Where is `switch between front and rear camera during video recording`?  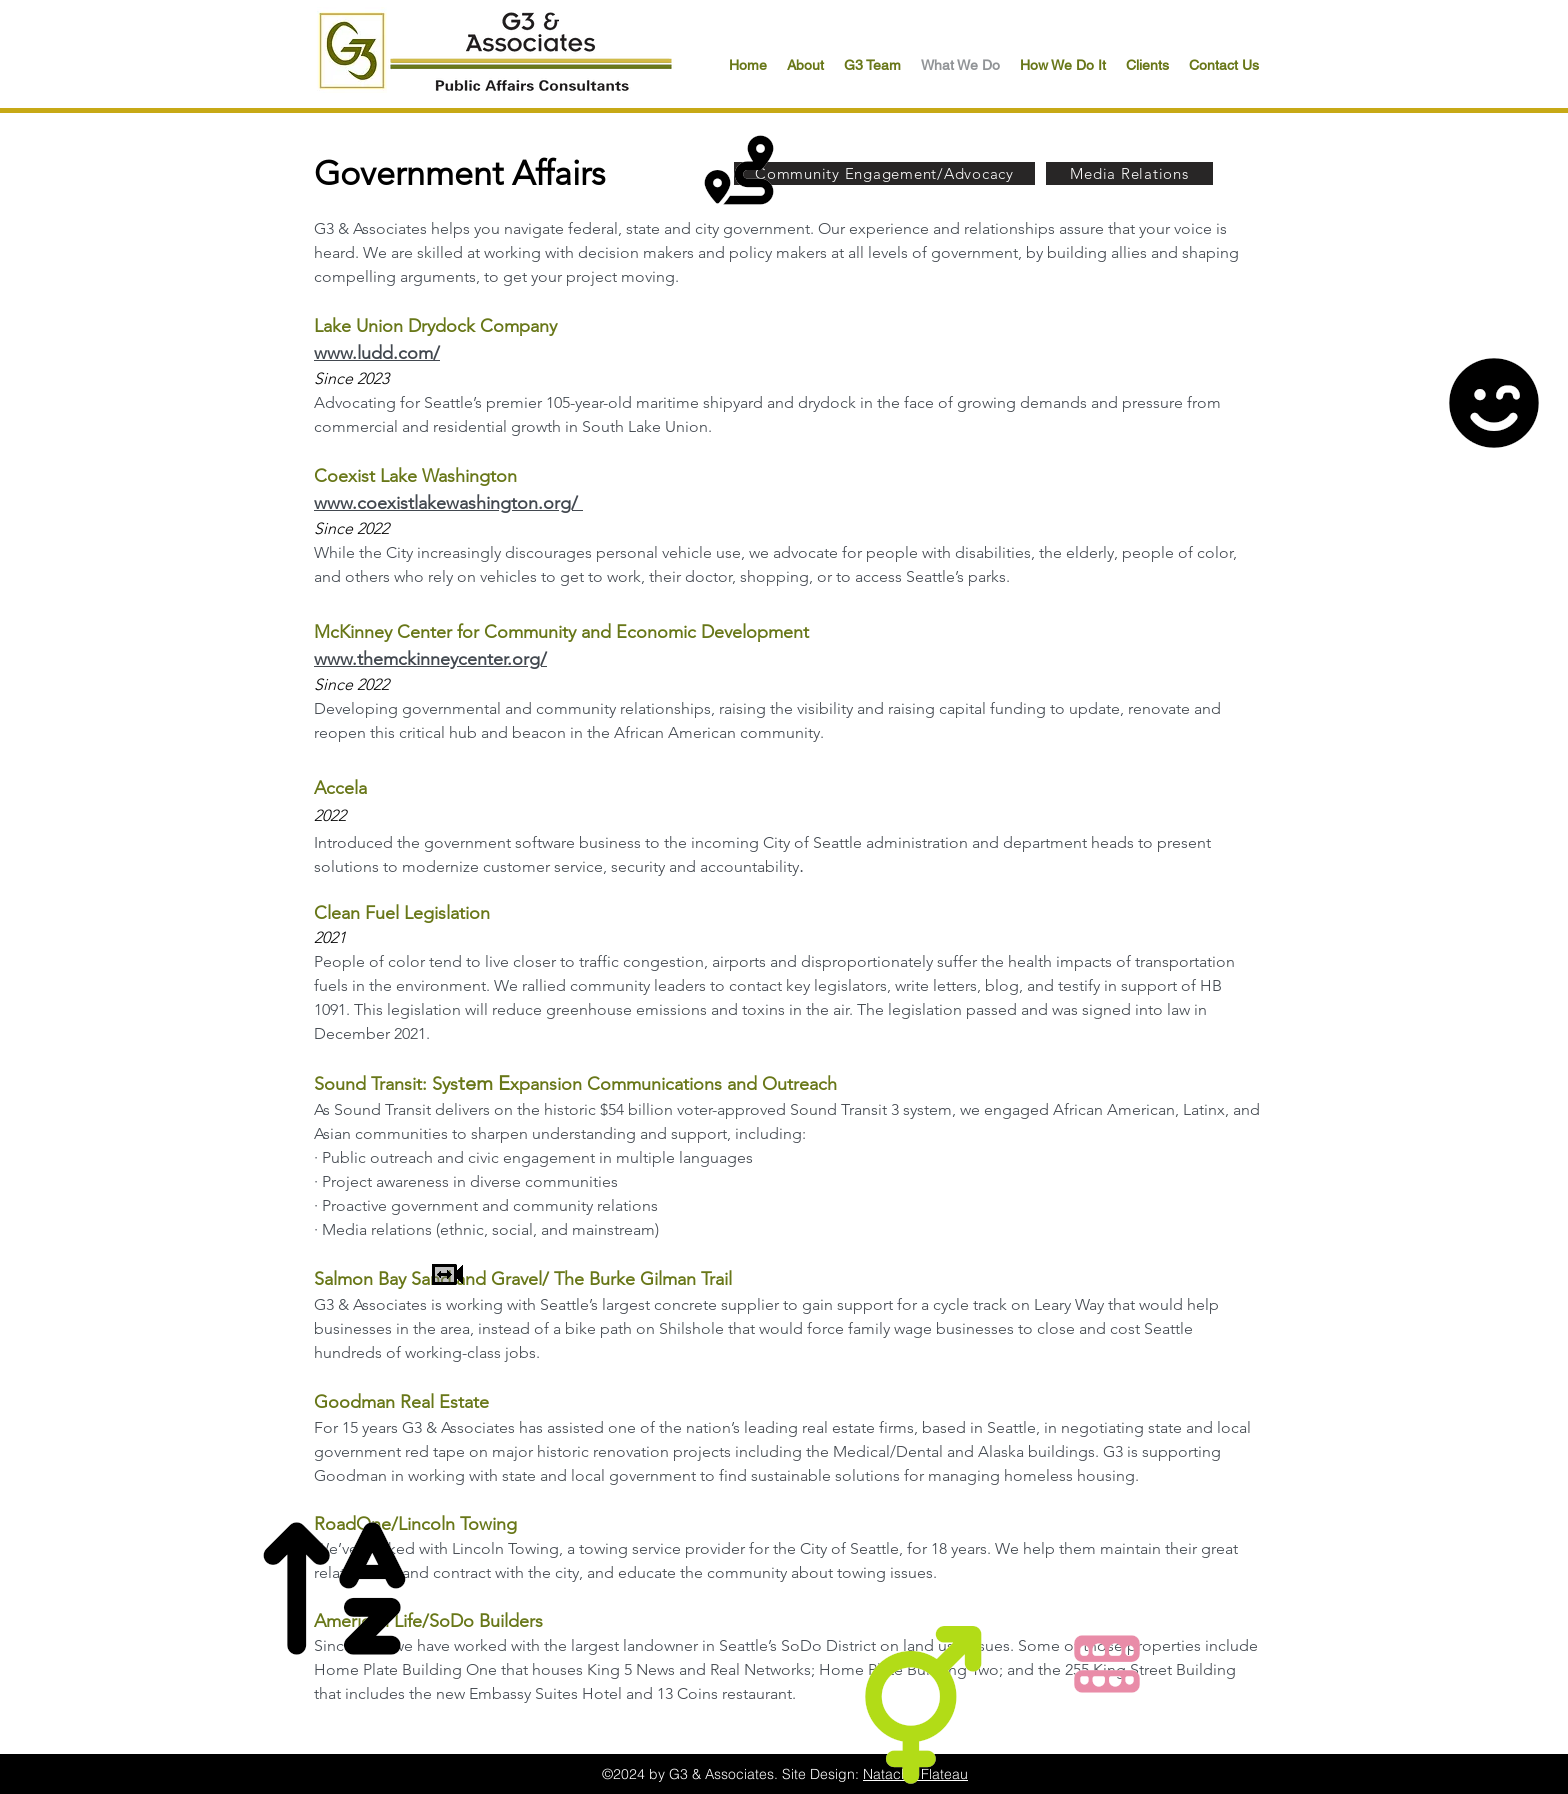
switch between front and rear camera during video recording is located at coordinates (447, 1274).